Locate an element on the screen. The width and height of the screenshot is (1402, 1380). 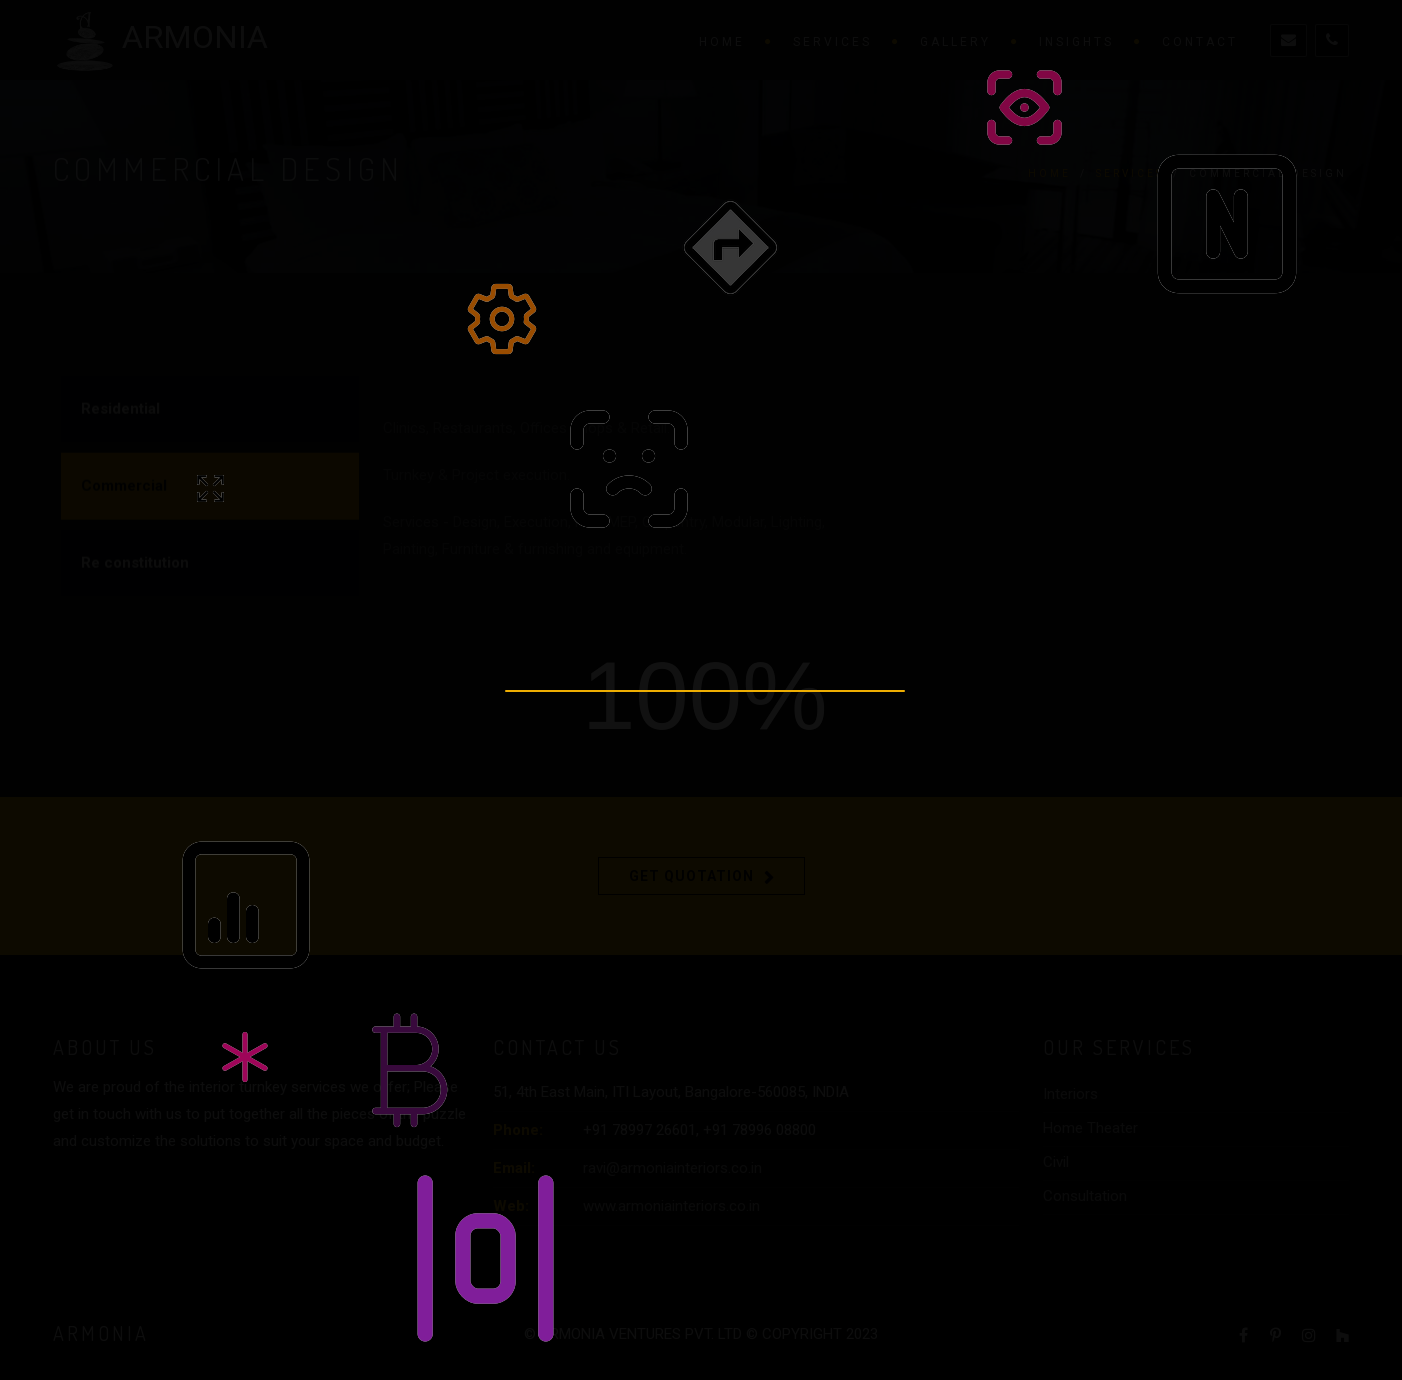
align content to bottom-left of container is located at coordinates (246, 905).